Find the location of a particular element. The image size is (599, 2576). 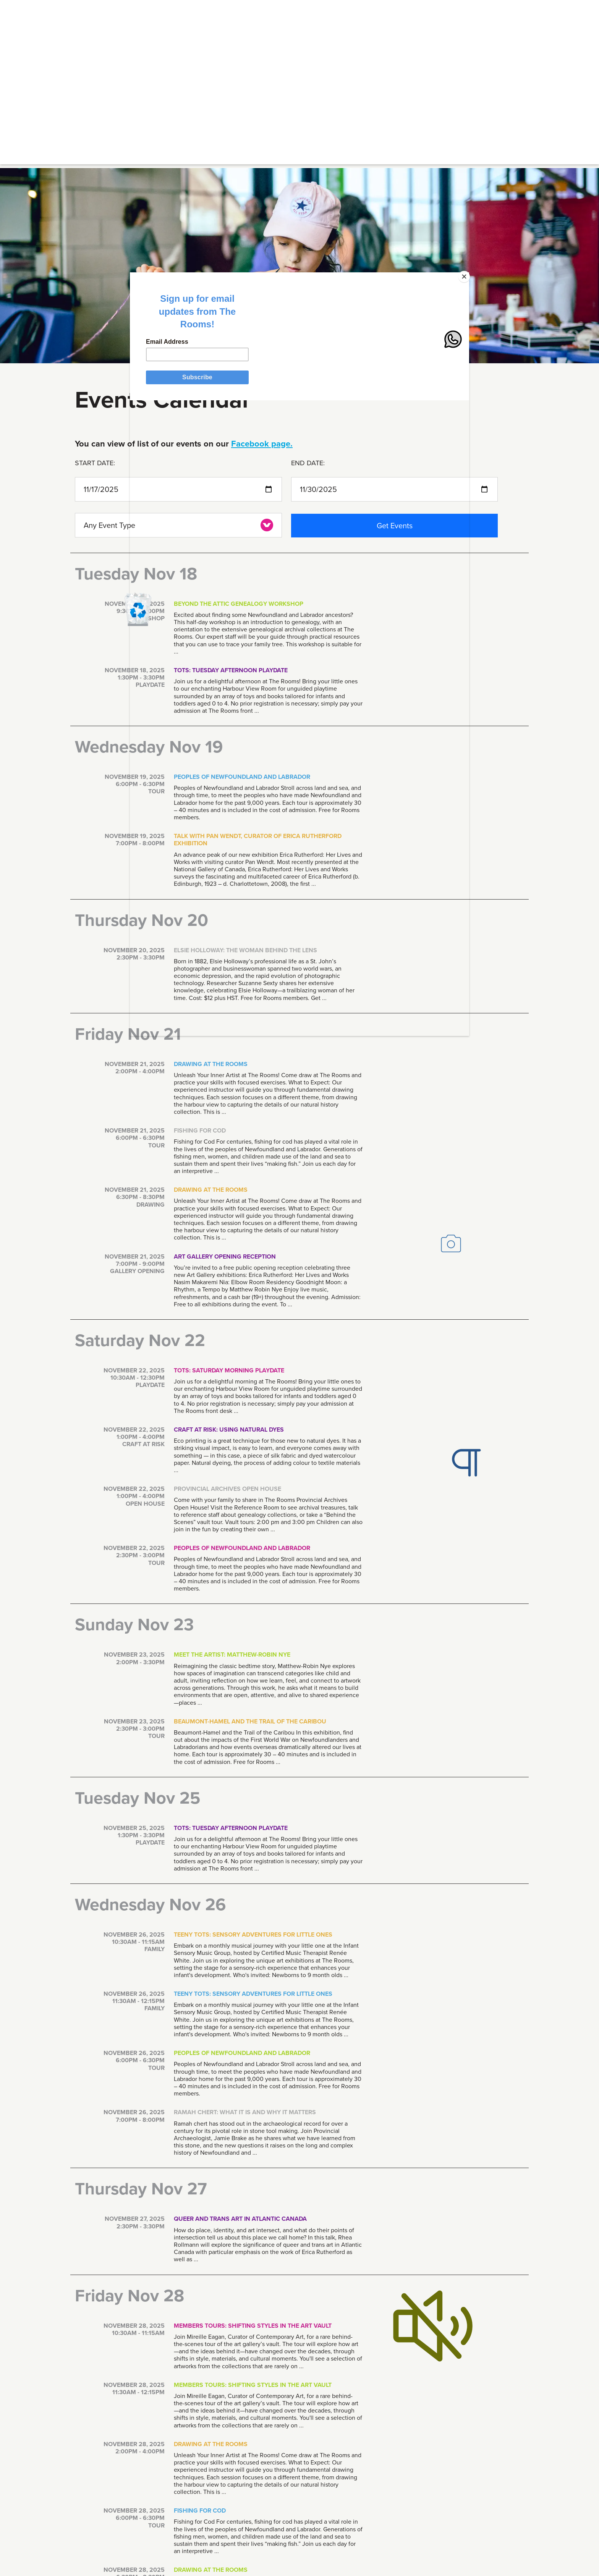

take a photo is located at coordinates (451, 1244).